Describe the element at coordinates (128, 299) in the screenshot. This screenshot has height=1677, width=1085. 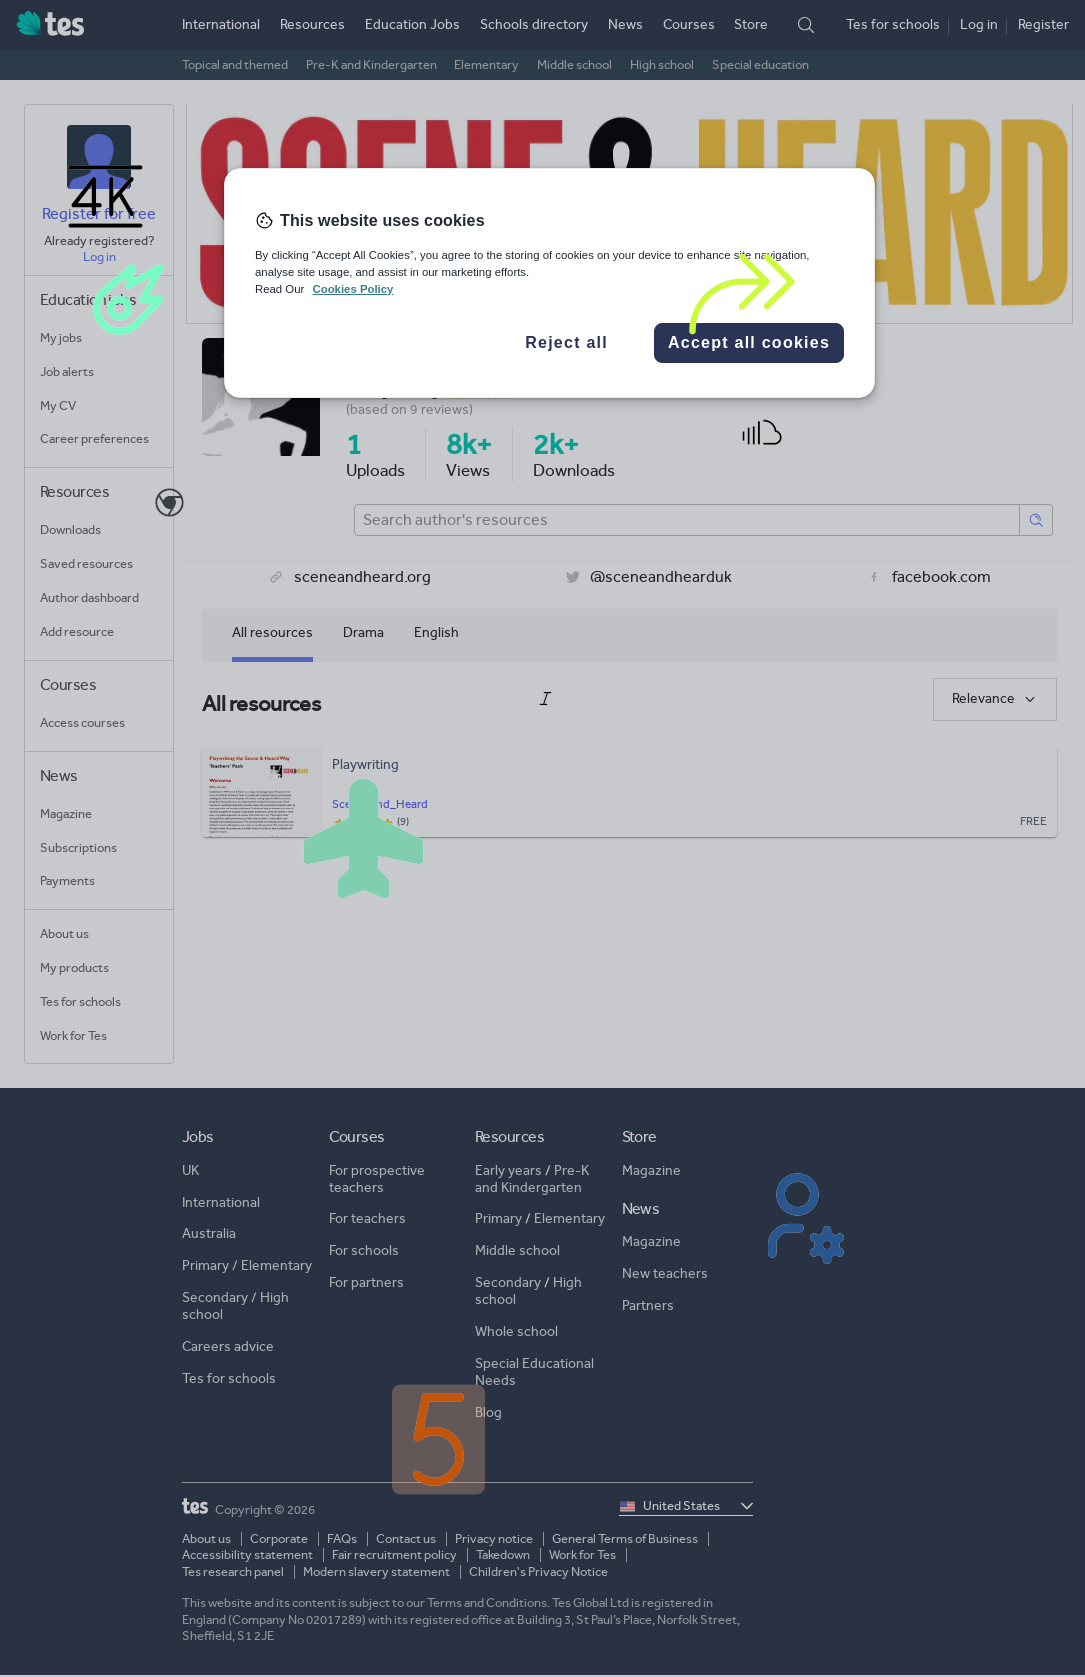
I see `indicates a trending or viral item` at that location.